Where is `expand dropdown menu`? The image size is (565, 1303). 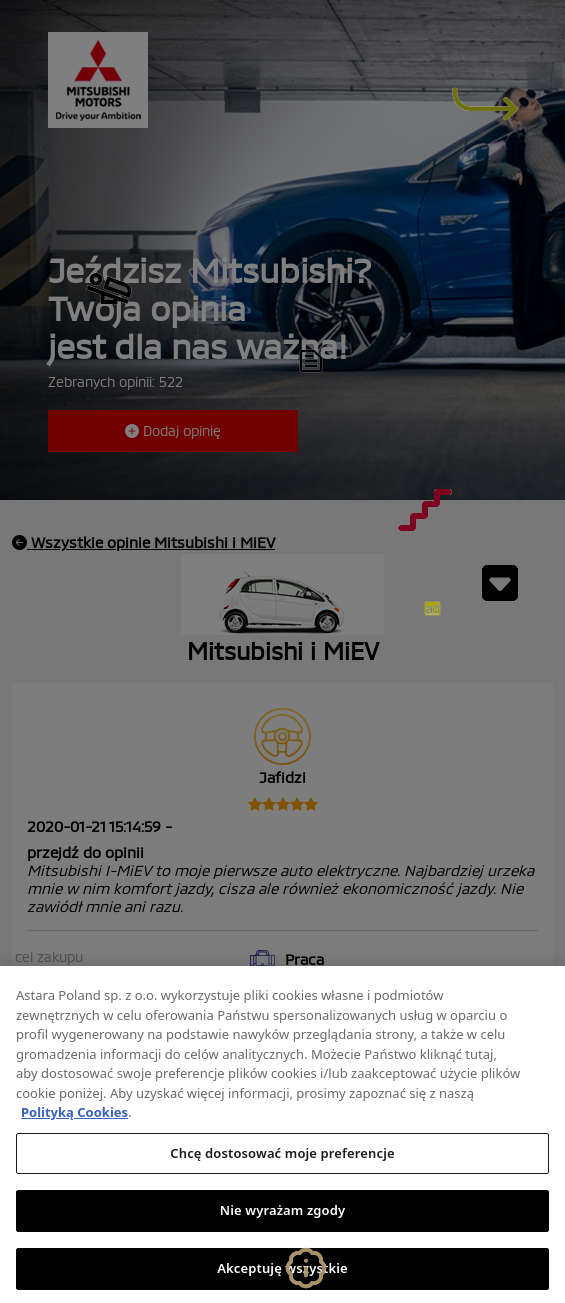 expand dropdown menu is located at coordinates (500, 583).